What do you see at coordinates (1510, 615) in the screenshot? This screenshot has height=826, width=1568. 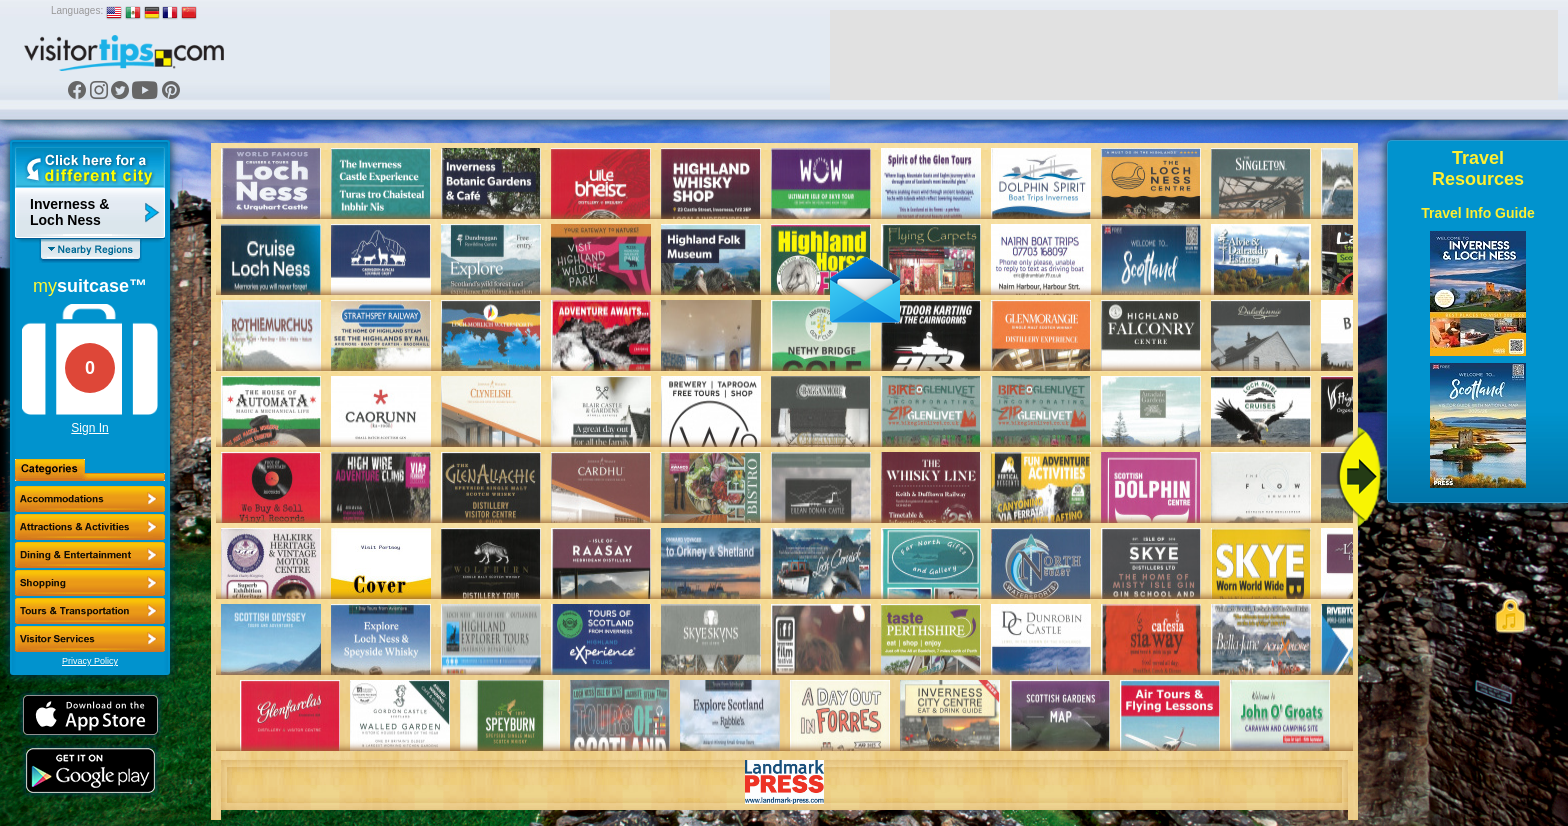 I see `open EarTag music tagging application` at bounding box center [1510, 615].